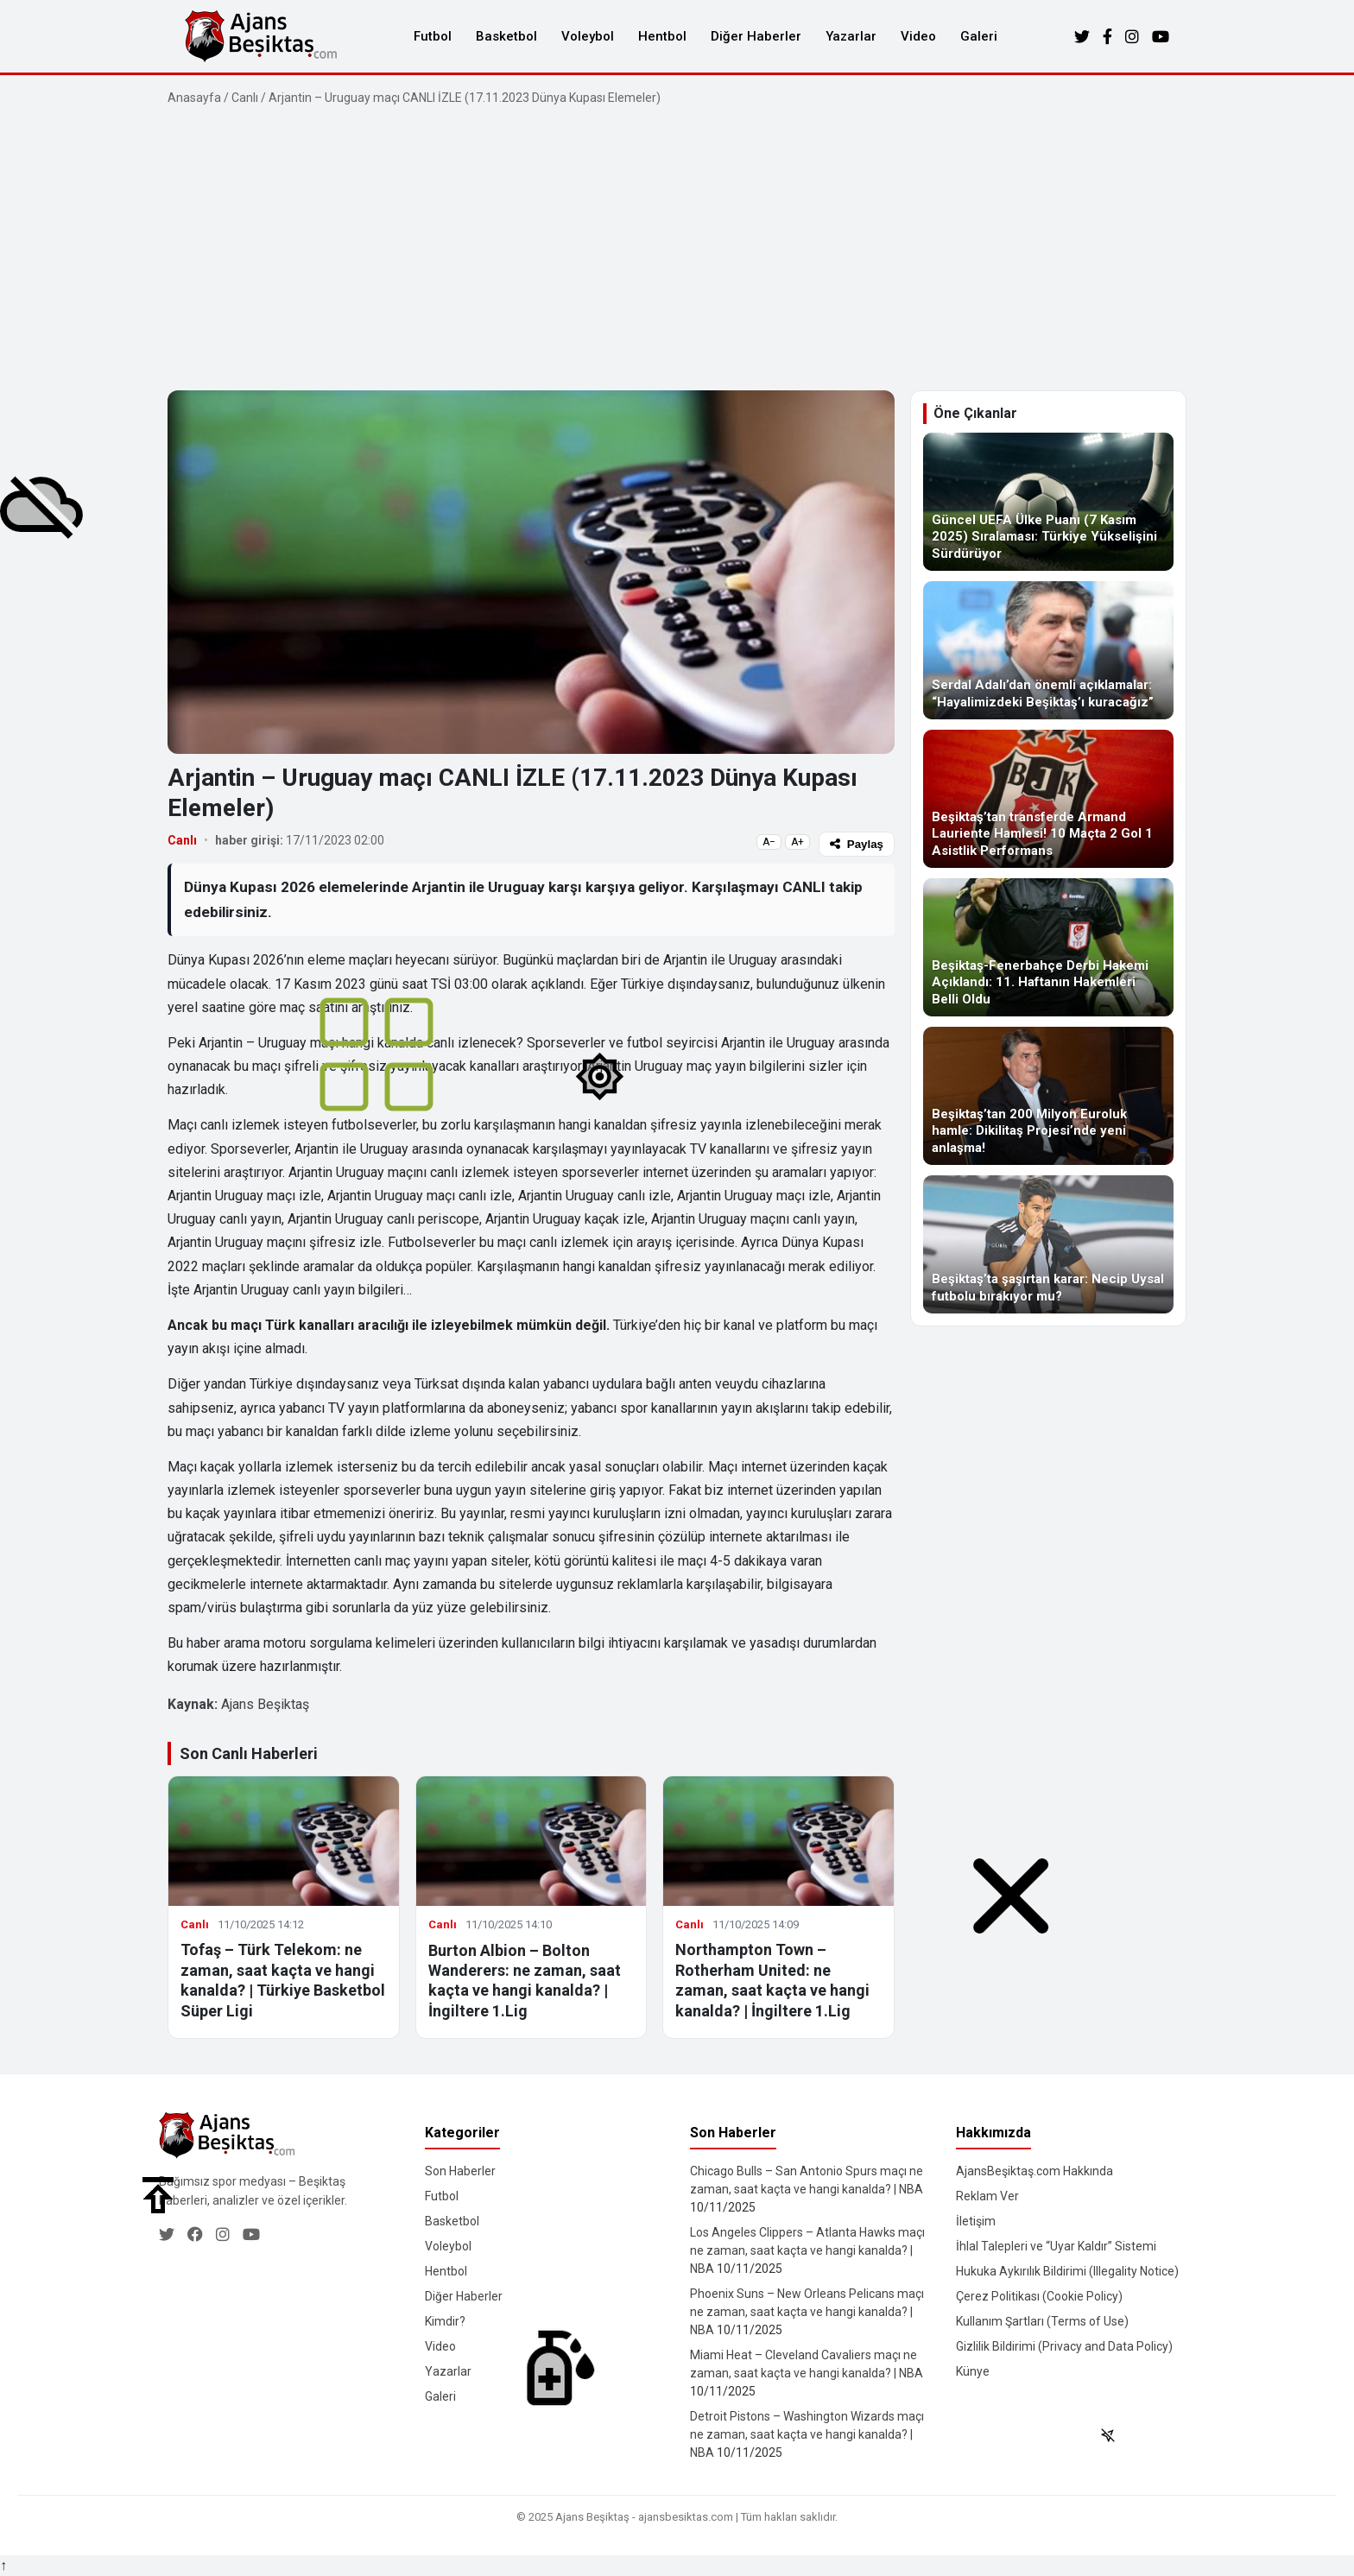 The height and width of the screenshot is (2576, 1354). Describe the element at coordinates (1107, 2435) in the screenshot. I see `location sharing is disabled` at that location.